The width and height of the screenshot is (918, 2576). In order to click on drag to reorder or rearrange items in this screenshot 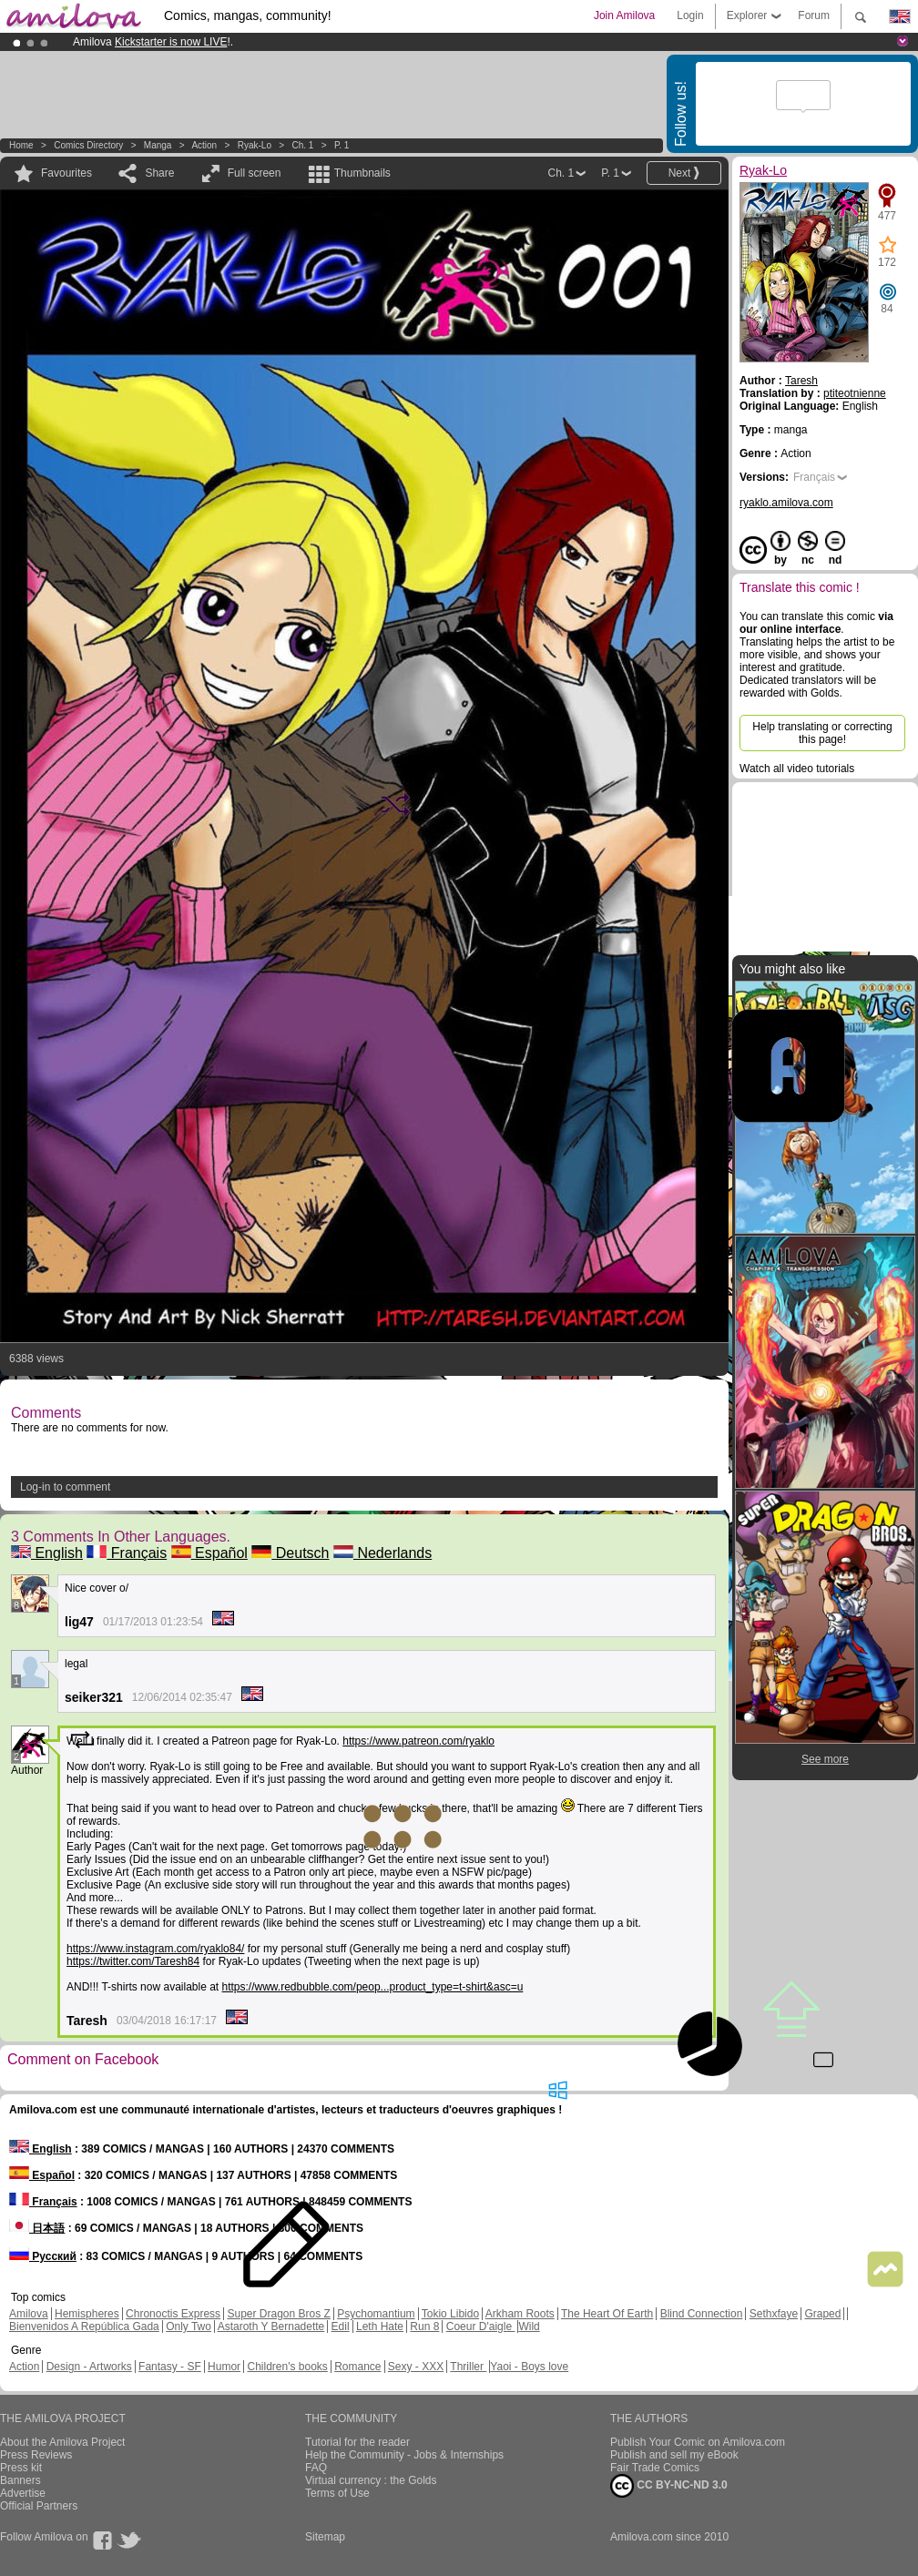, I will do `click(403, 1827)`.